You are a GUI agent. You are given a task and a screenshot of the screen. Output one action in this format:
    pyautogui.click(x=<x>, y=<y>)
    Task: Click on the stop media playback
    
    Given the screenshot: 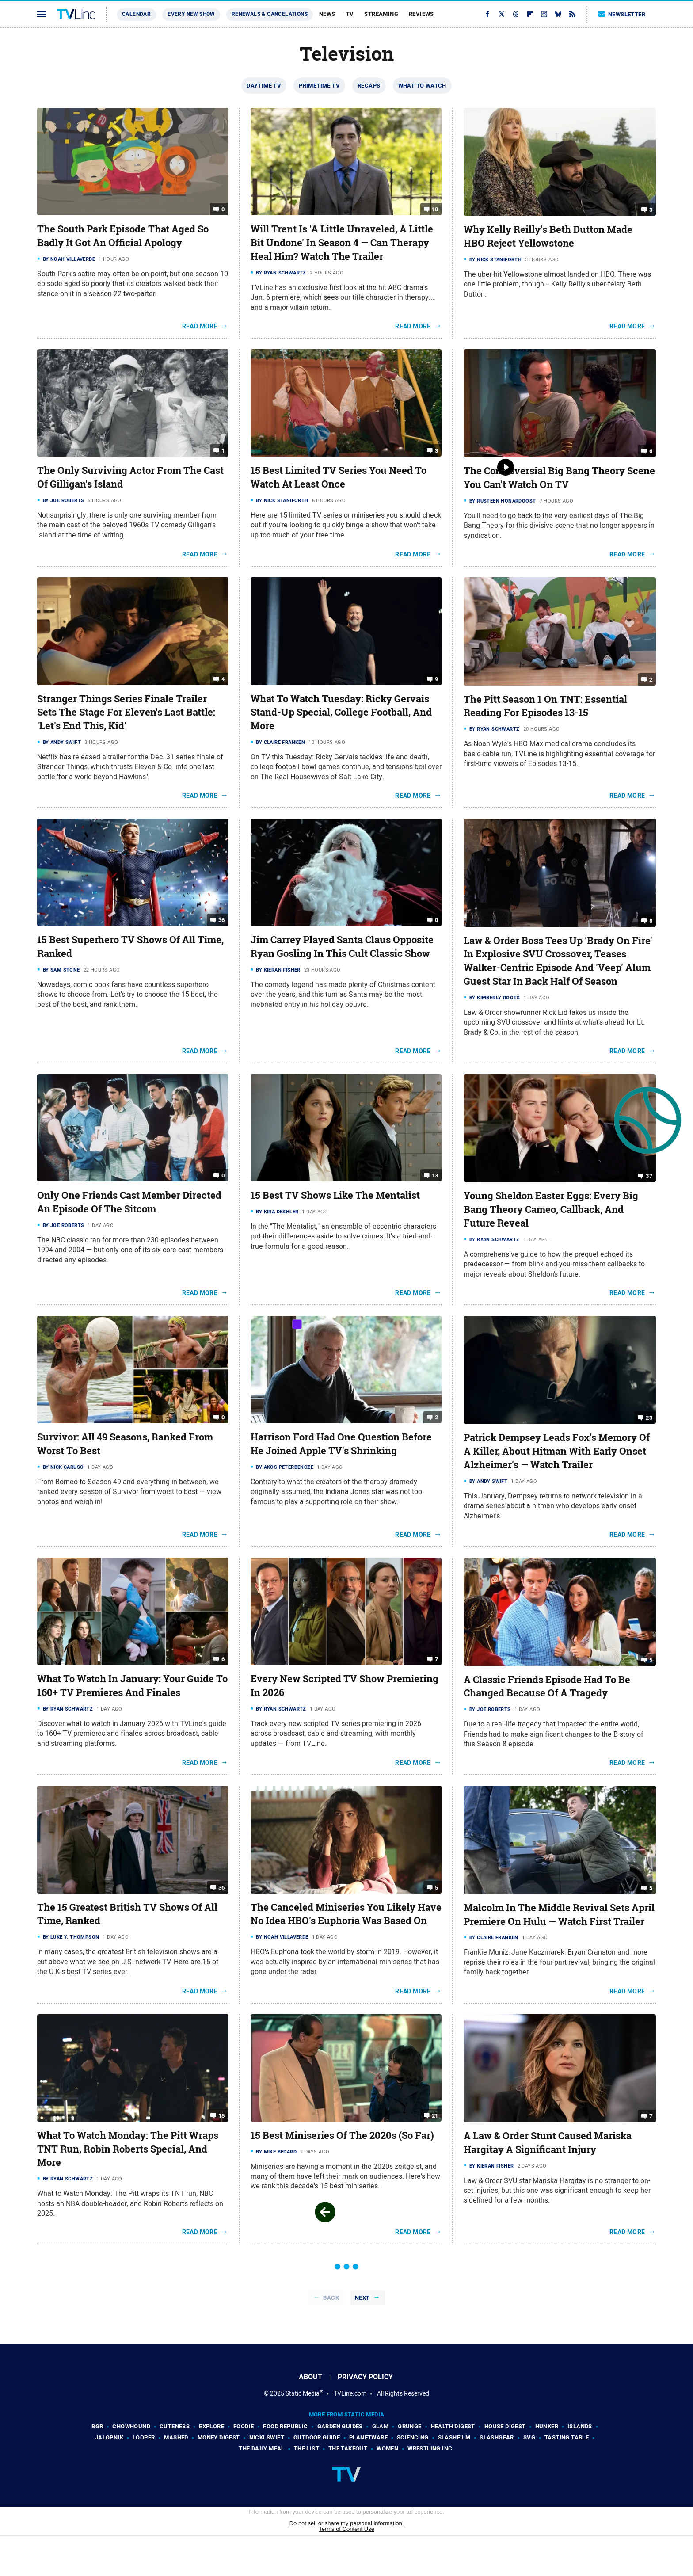 What is the action you would take?
    pyautogui.click(x=297, y=1324)
    